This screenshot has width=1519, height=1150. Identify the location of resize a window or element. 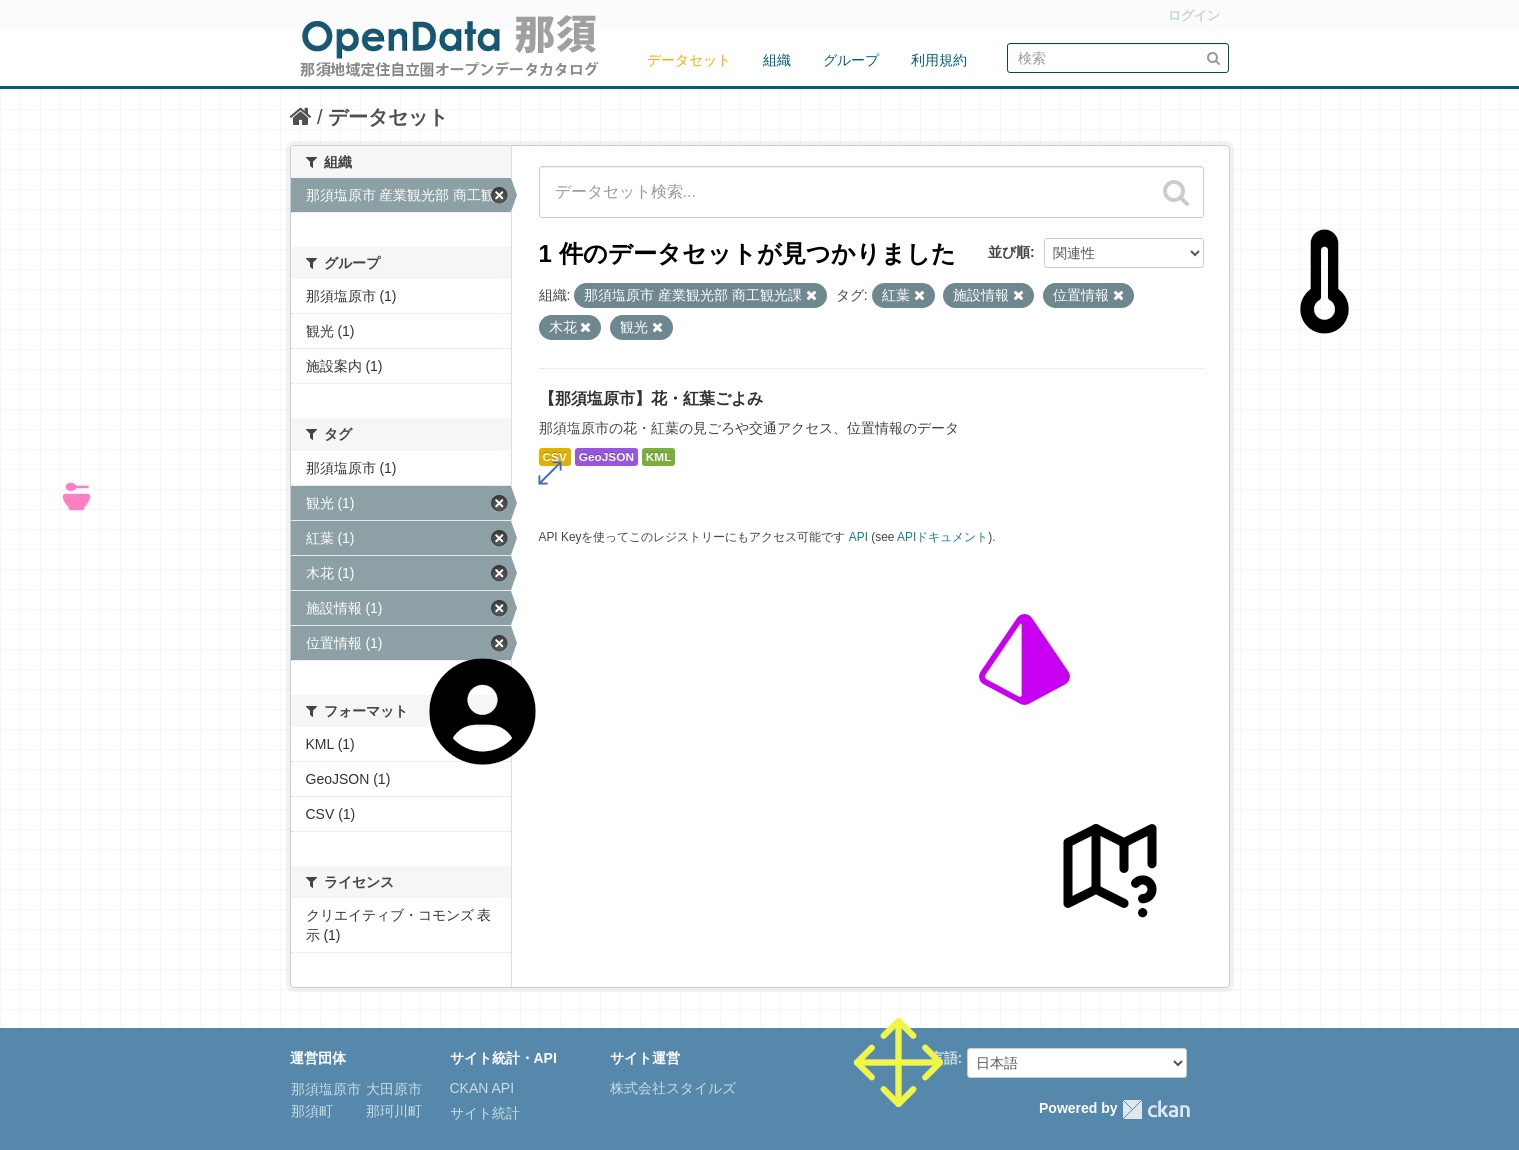
(550, 473).